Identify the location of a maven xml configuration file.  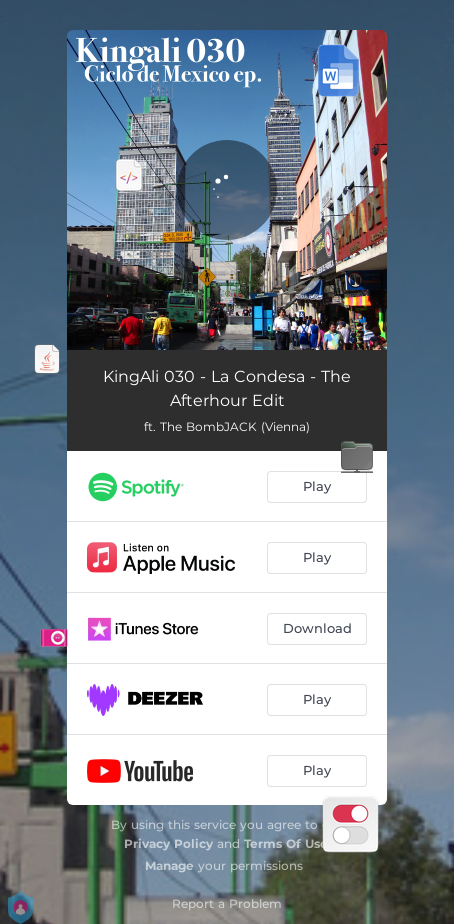
(129, 175).